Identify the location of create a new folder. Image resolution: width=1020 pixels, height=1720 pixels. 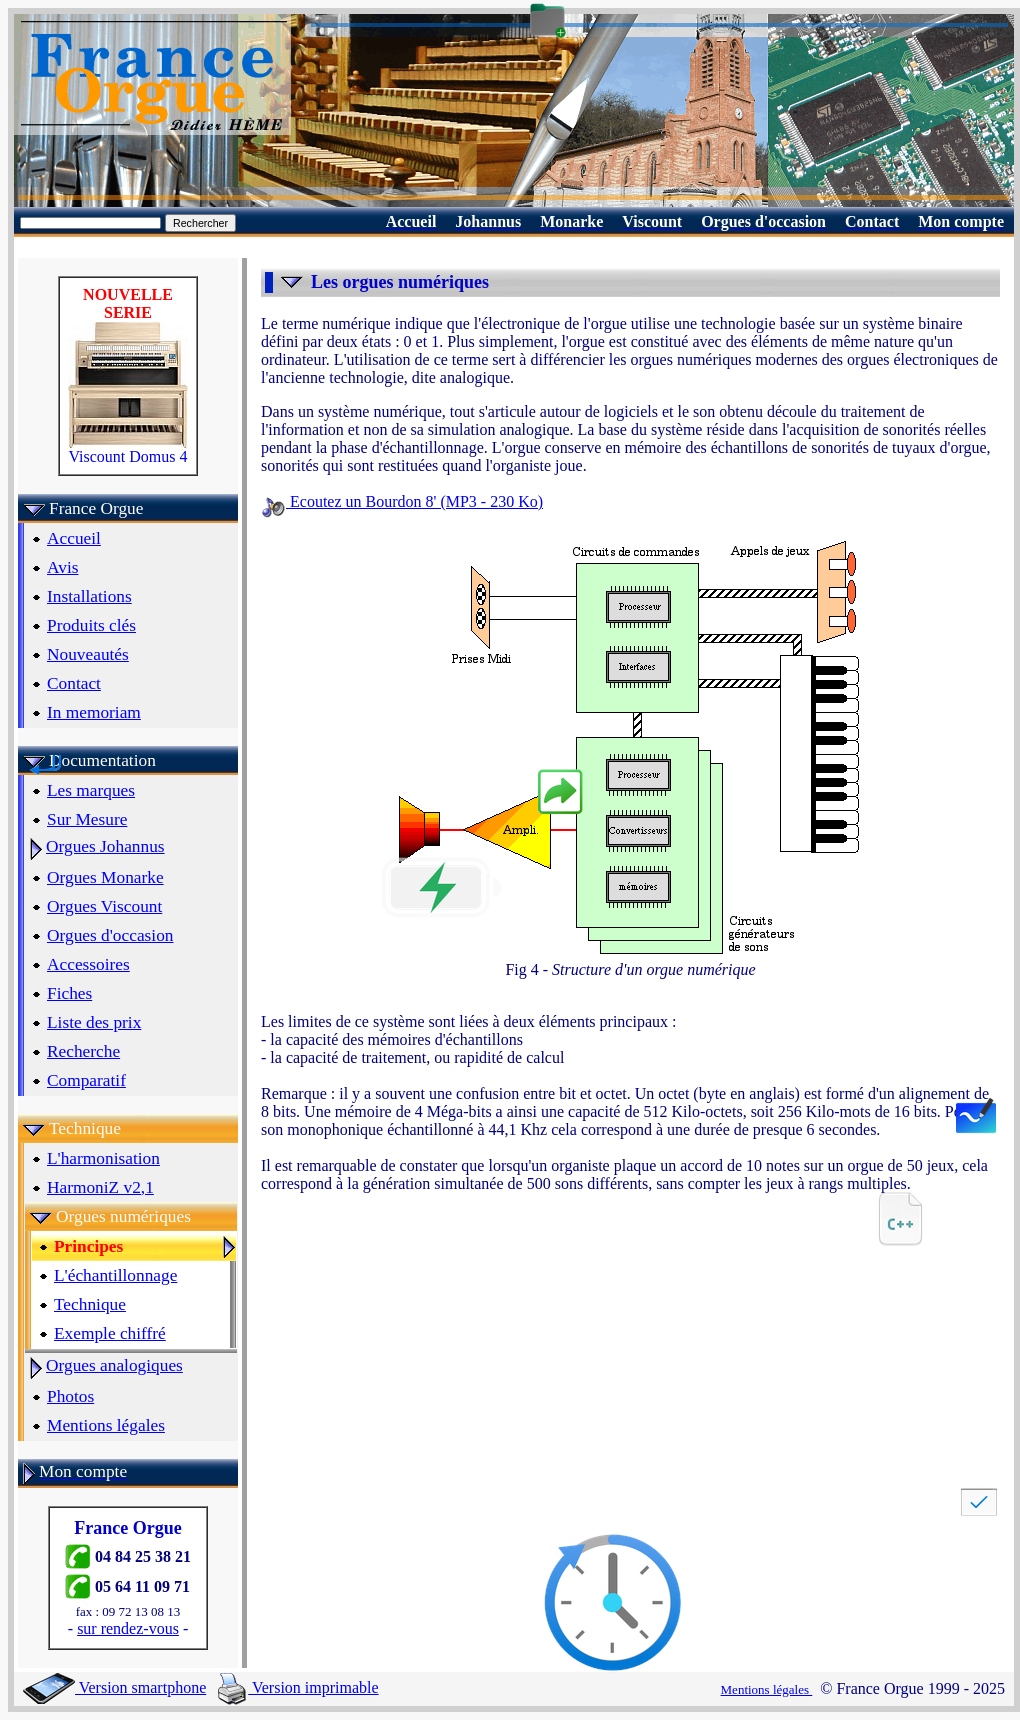
(547, 19).